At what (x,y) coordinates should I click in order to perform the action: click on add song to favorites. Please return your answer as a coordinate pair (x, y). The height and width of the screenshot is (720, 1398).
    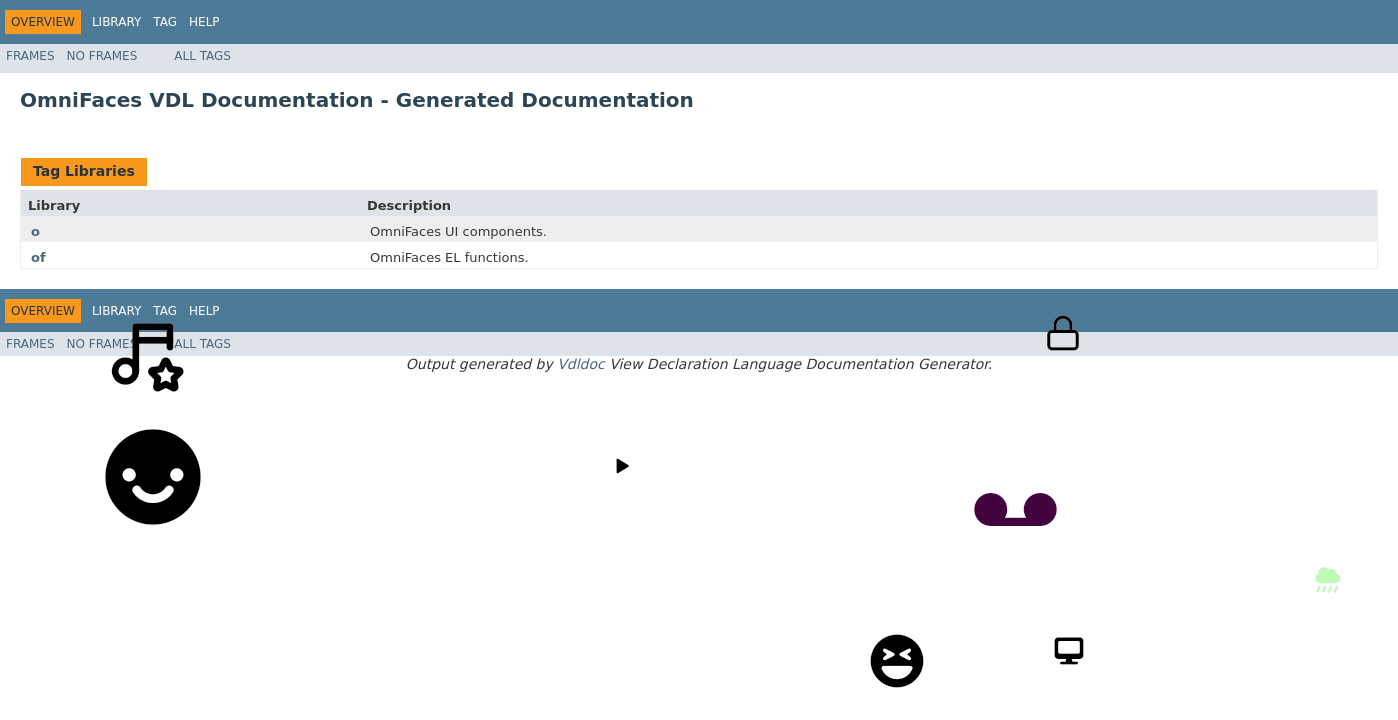
    Looking at the image, I should click on (146, 354).